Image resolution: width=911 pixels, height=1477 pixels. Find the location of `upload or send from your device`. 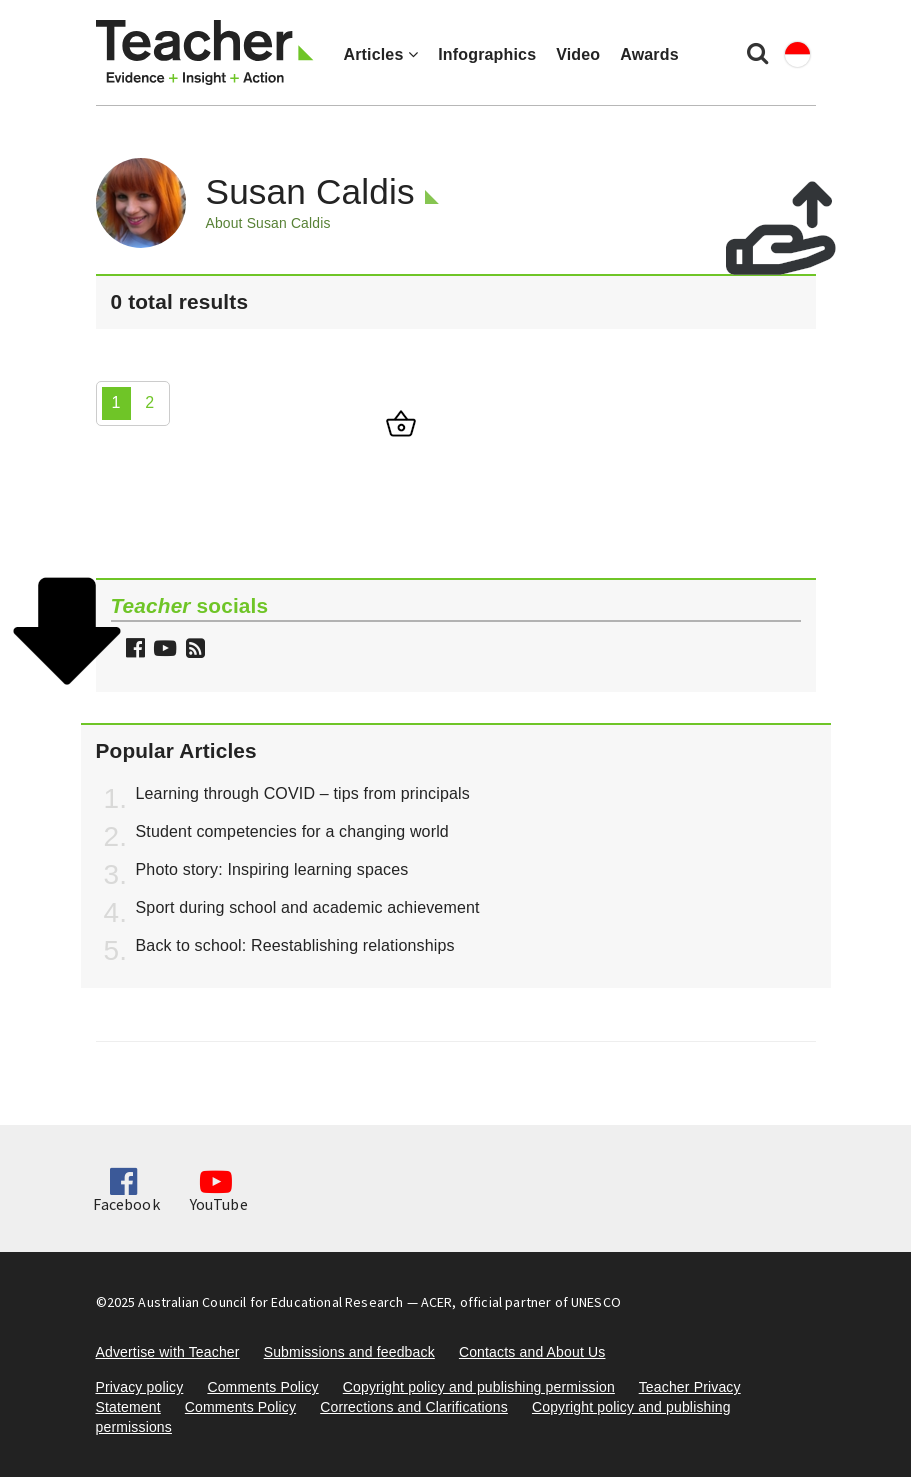

upload or send from your device is located at coordinates (783, 233).